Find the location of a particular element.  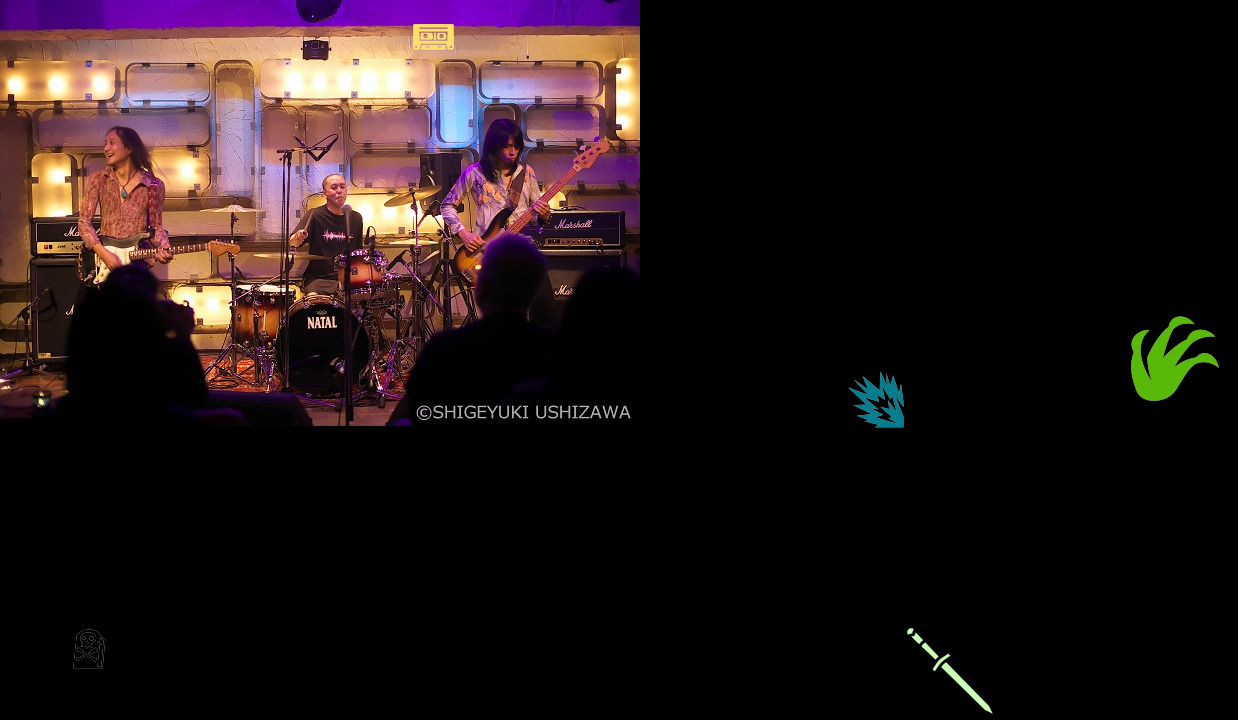

access retro or vintage audio content is located at coordinates (433, 37).